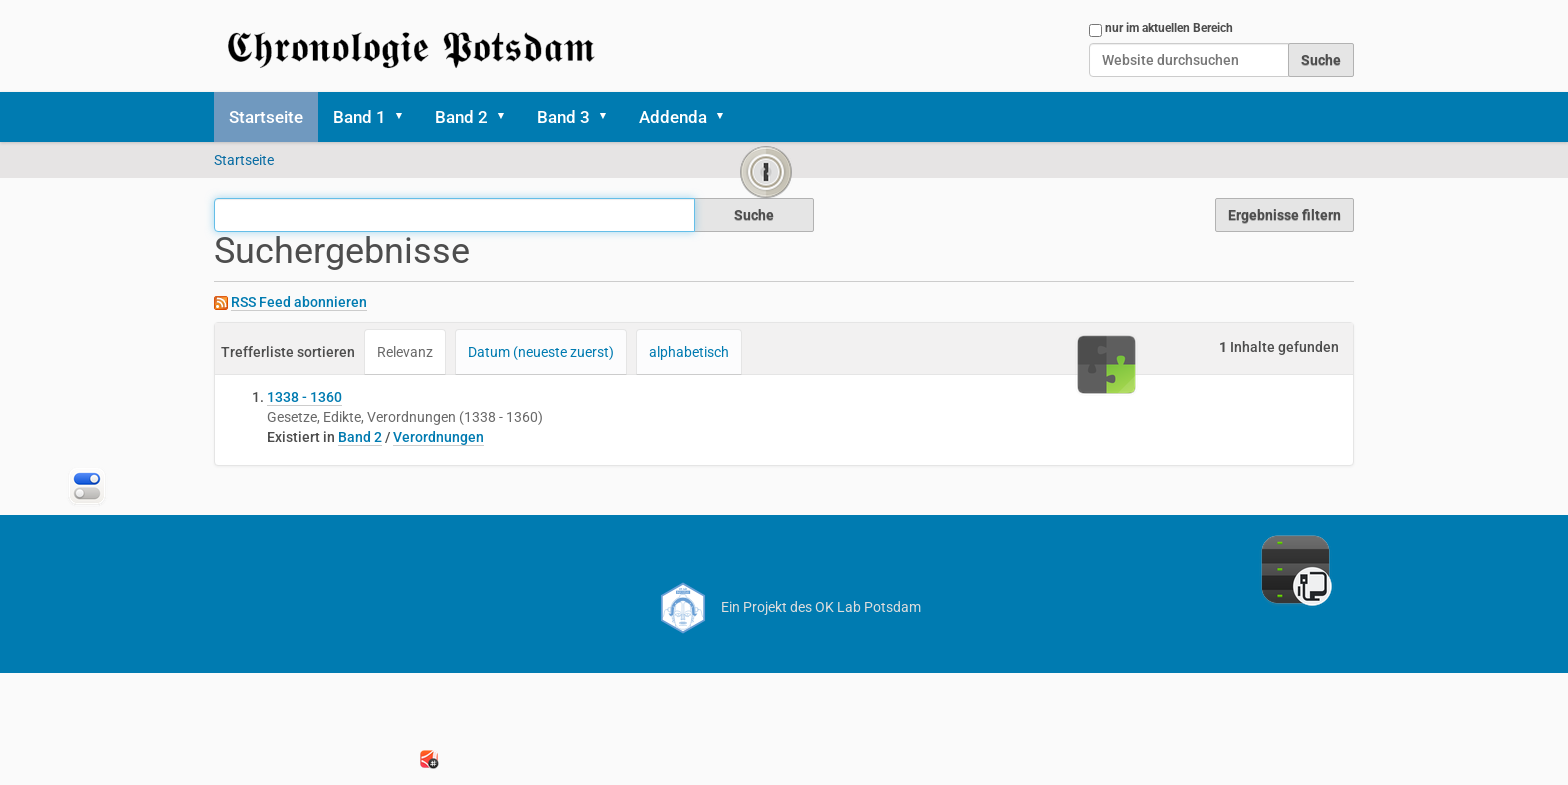 This screenshot has width=1568, height=785. What do you see at coordinates (87, 486) in the screenshot?
I see `open gnome tweaks to customize system settings` at bounding box center [87, 486].